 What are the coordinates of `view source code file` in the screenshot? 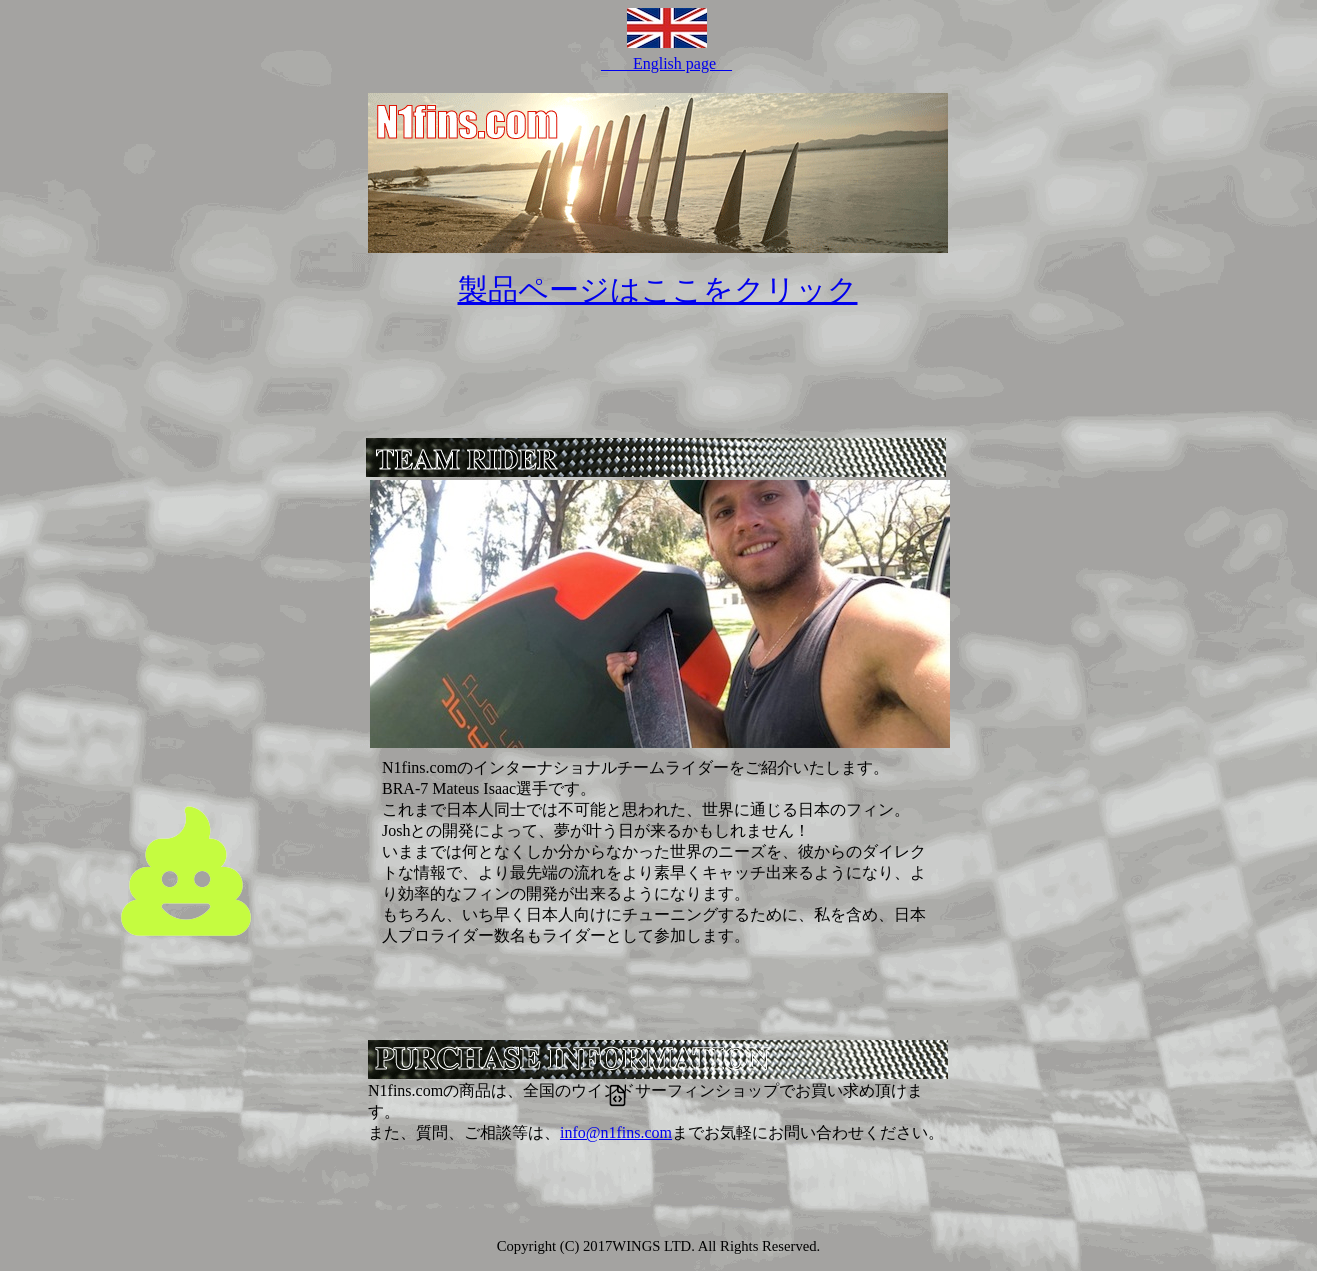 It's located at (617, 1095).